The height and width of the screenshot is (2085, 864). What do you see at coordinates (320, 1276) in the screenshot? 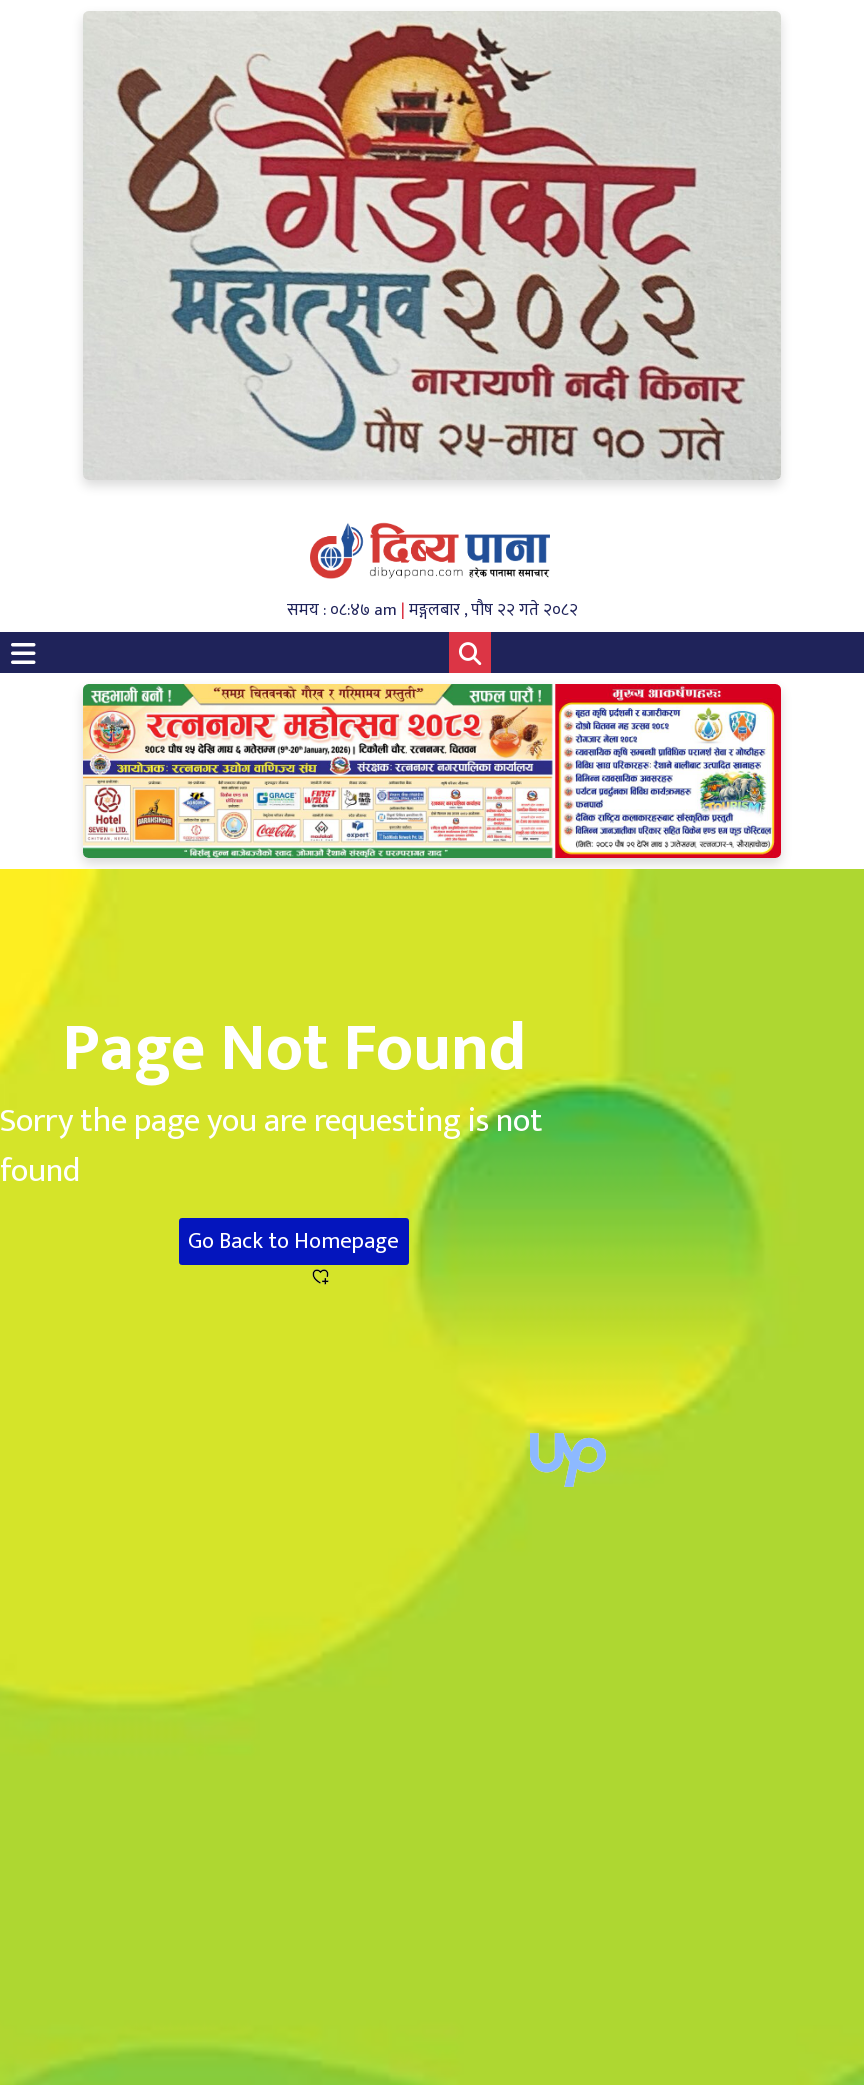
I see `add to favorites` at bounding box center [320, 1276].